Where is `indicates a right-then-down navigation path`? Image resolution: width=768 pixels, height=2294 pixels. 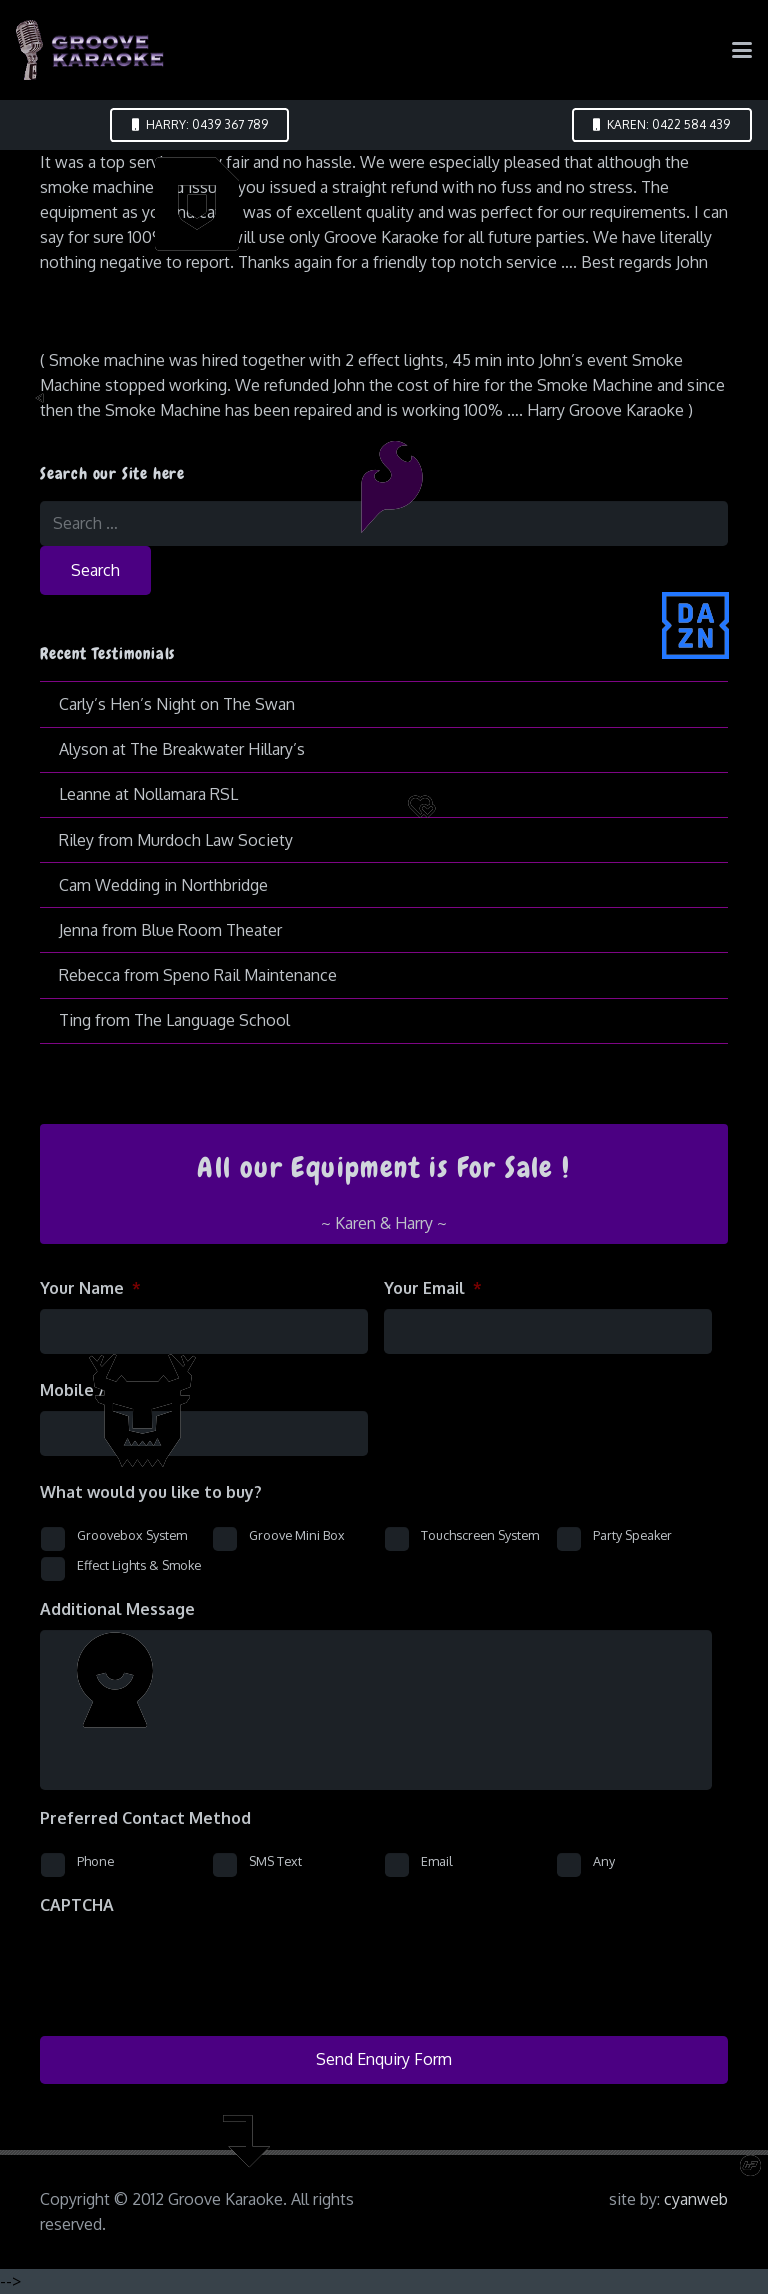
indicates a right-then-down navigation path is located at coordinates (246, 2138).